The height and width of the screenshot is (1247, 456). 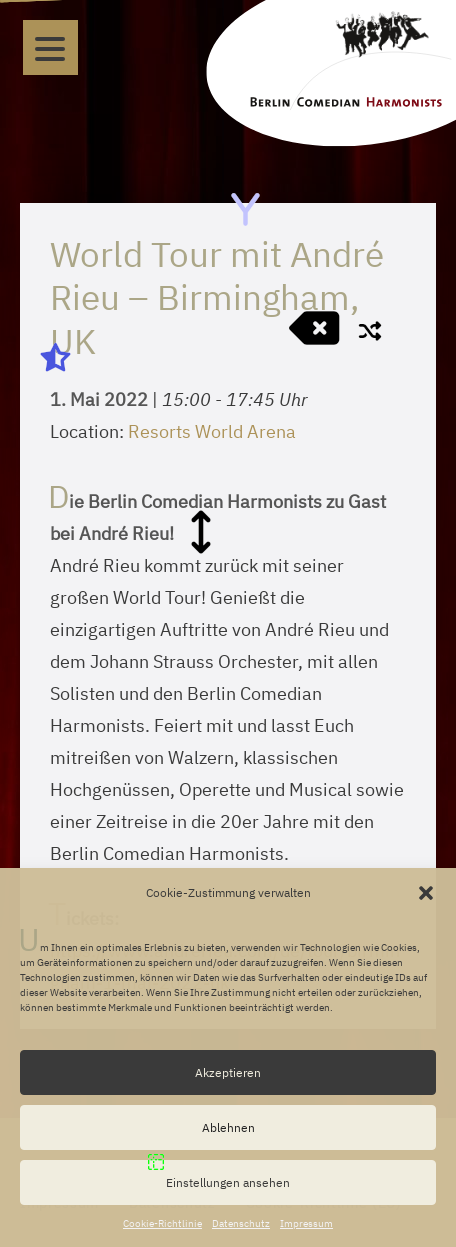 What do you see at coordinates (156, 1162) in the screenshot?
I see `create a new project from template` at bounding box center [156, 1162].